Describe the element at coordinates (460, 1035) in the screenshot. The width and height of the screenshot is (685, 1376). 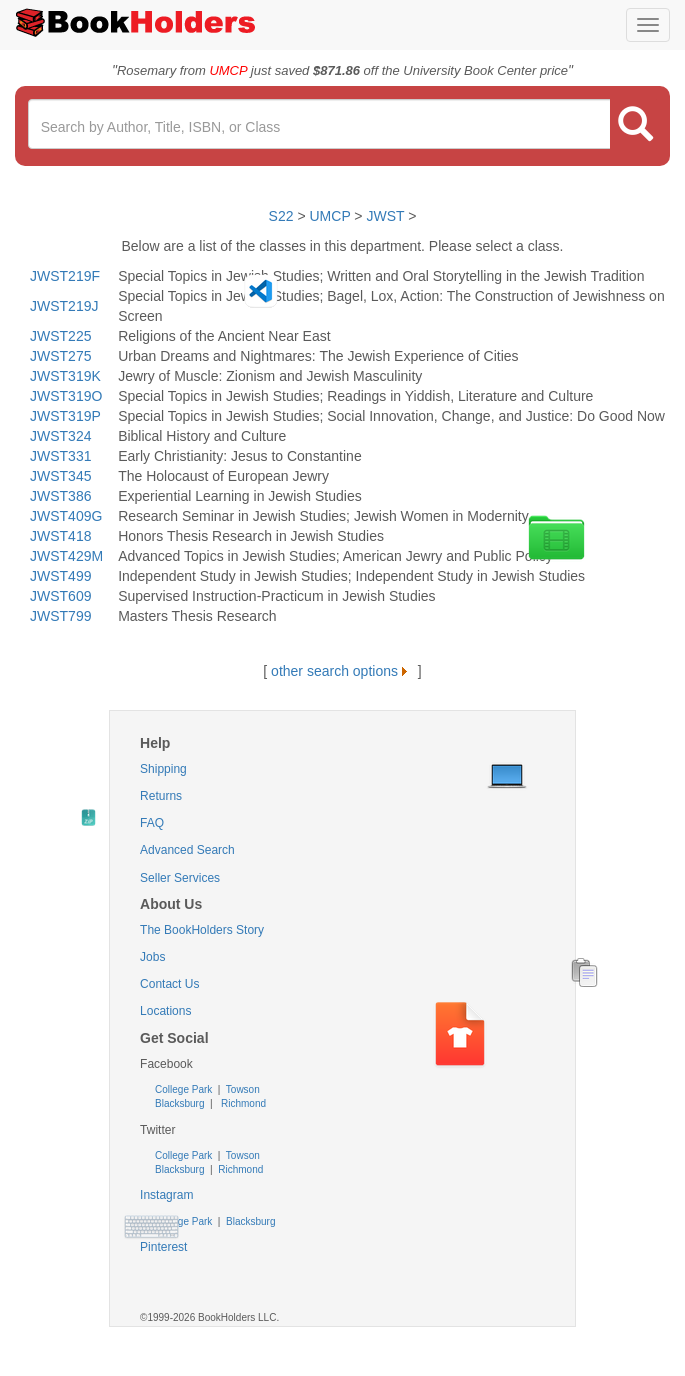
I see `a theme or appearance customization file` at that location.